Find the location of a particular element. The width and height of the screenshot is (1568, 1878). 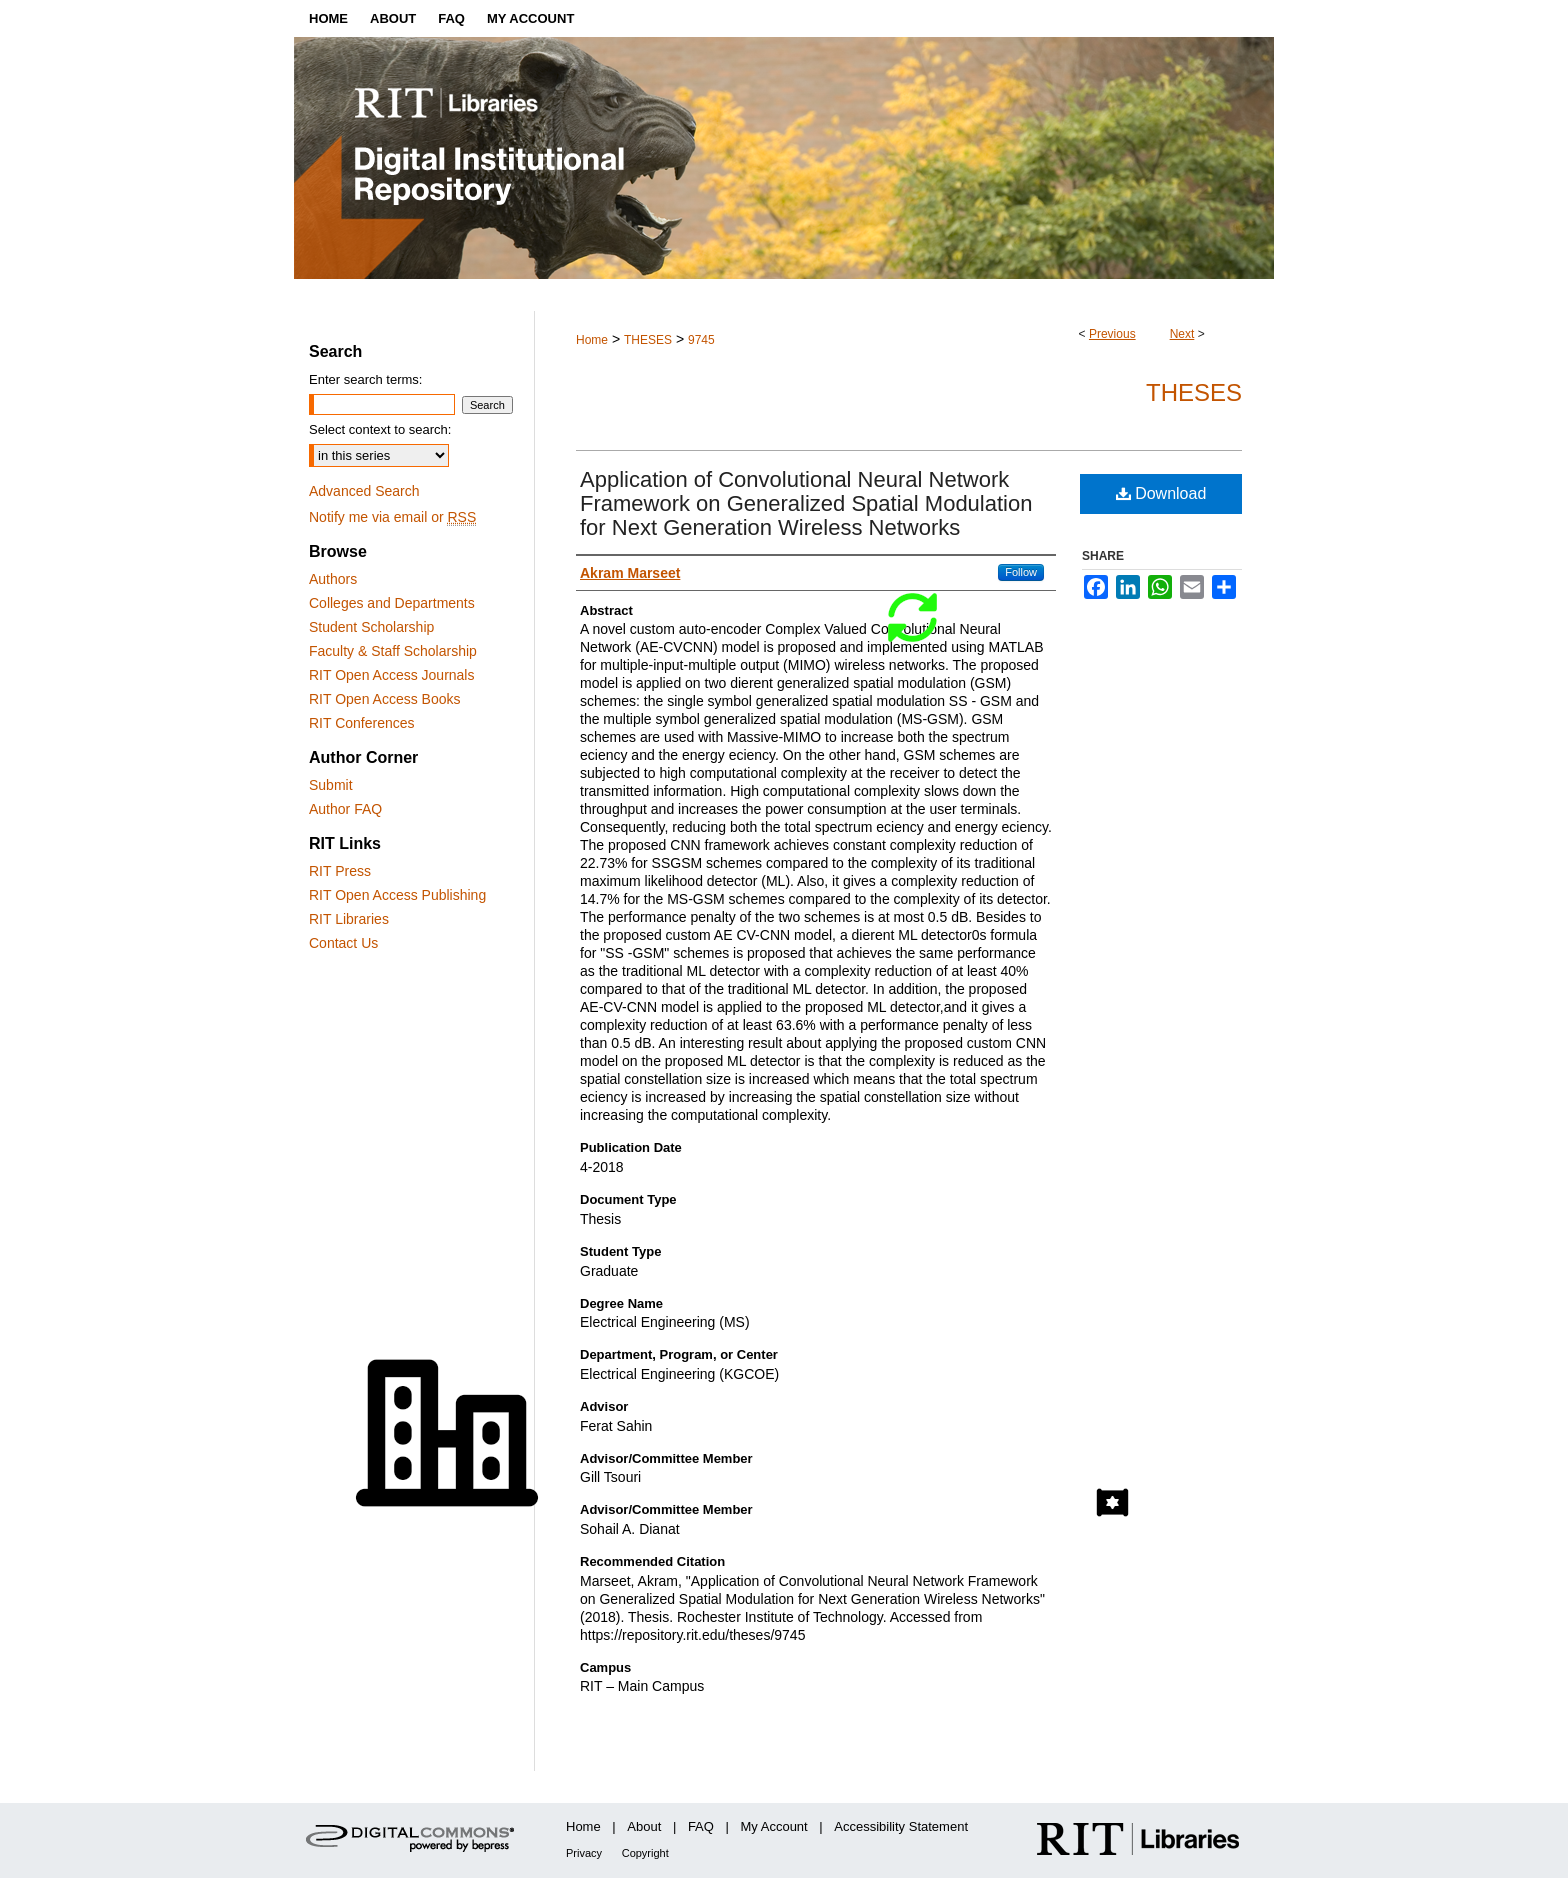

sync or refresh content is located at coordinates (912, 617).